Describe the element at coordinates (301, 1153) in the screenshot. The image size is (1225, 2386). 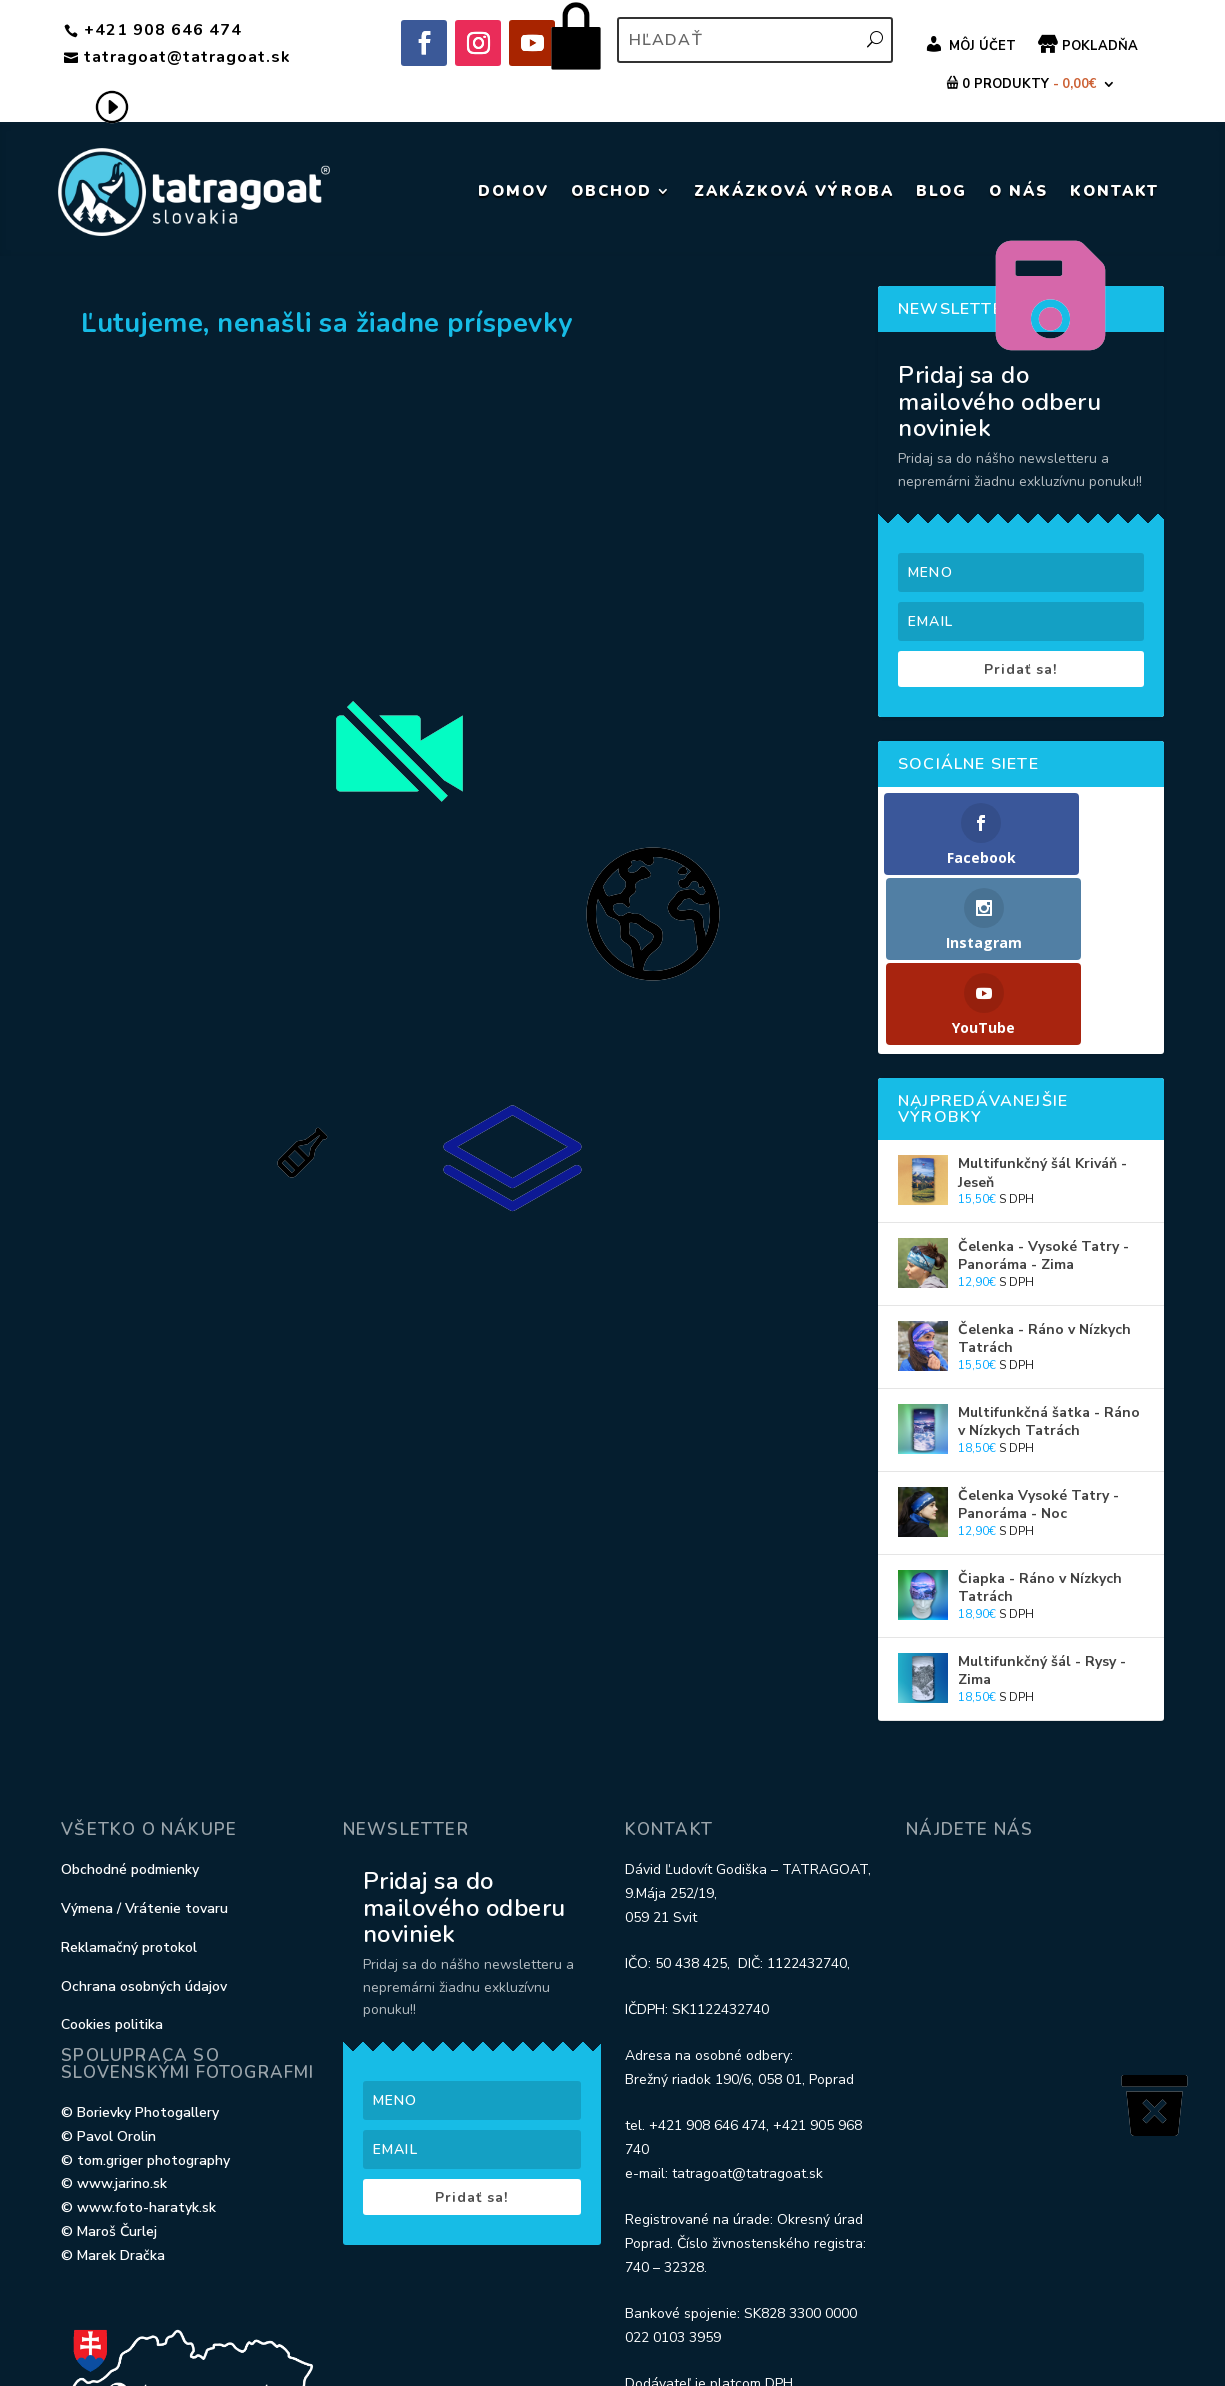
I see `browse bar or brewery options` at that location.